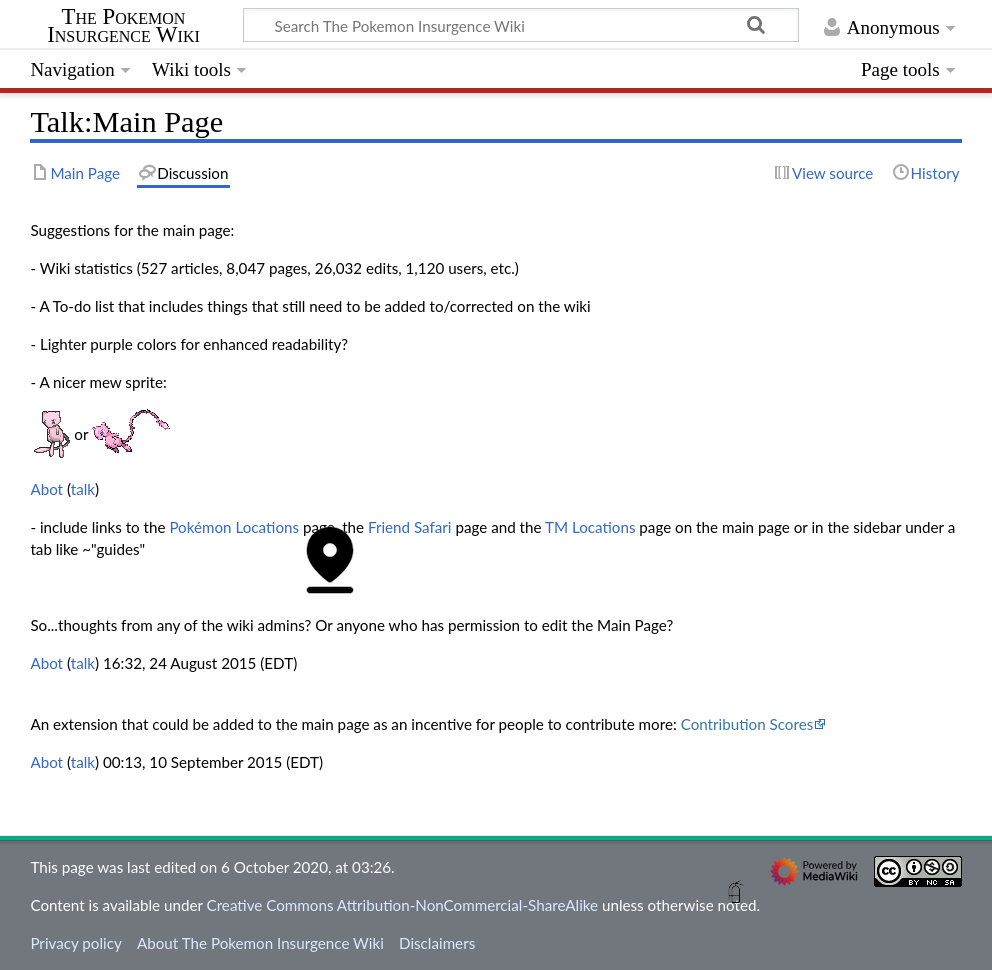  Describe the element at coordinates (735, 892) in the screenshot. I see `access fire safety information` at that location.